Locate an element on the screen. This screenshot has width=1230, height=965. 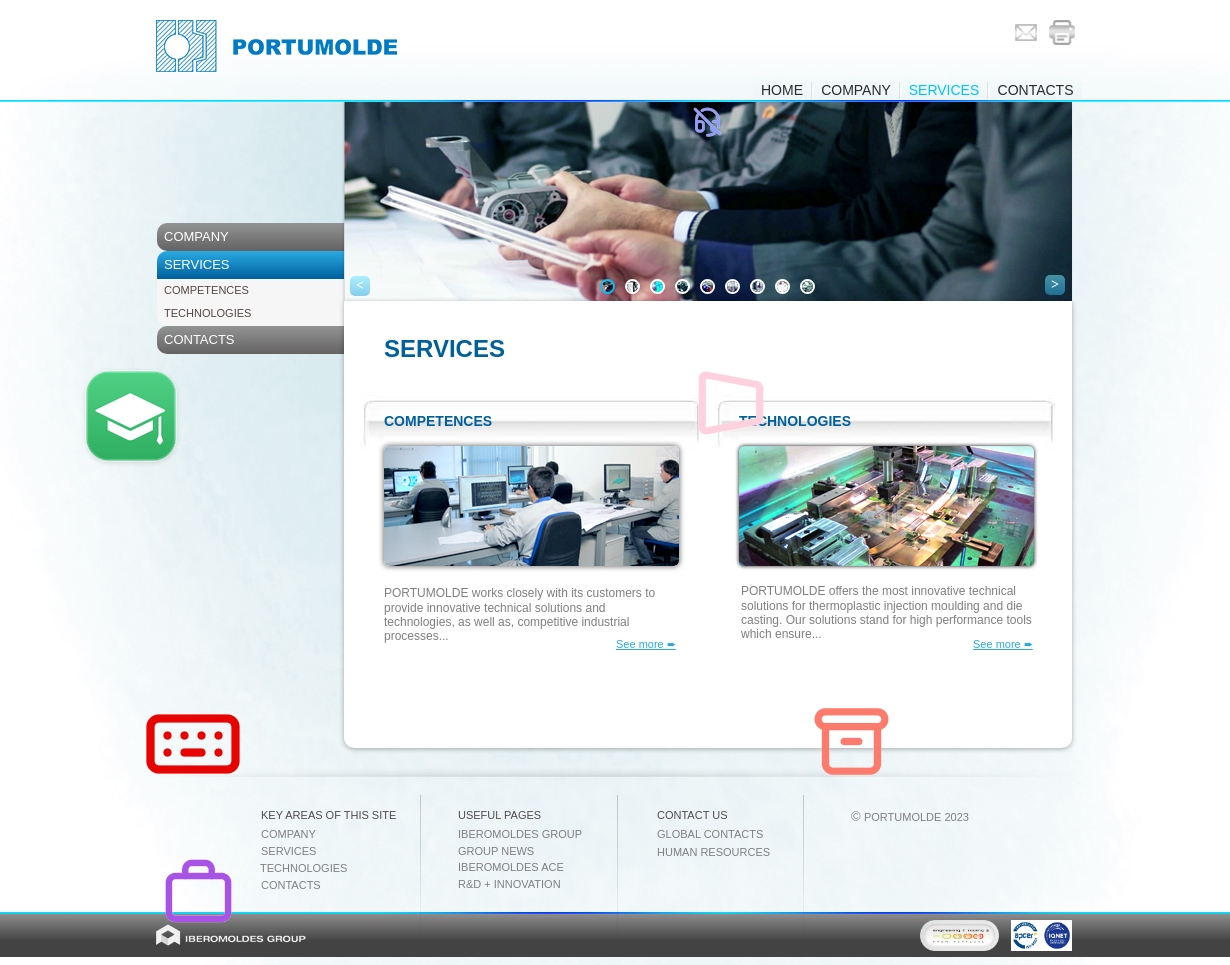
archive this item is located at coordinates (851, 741).